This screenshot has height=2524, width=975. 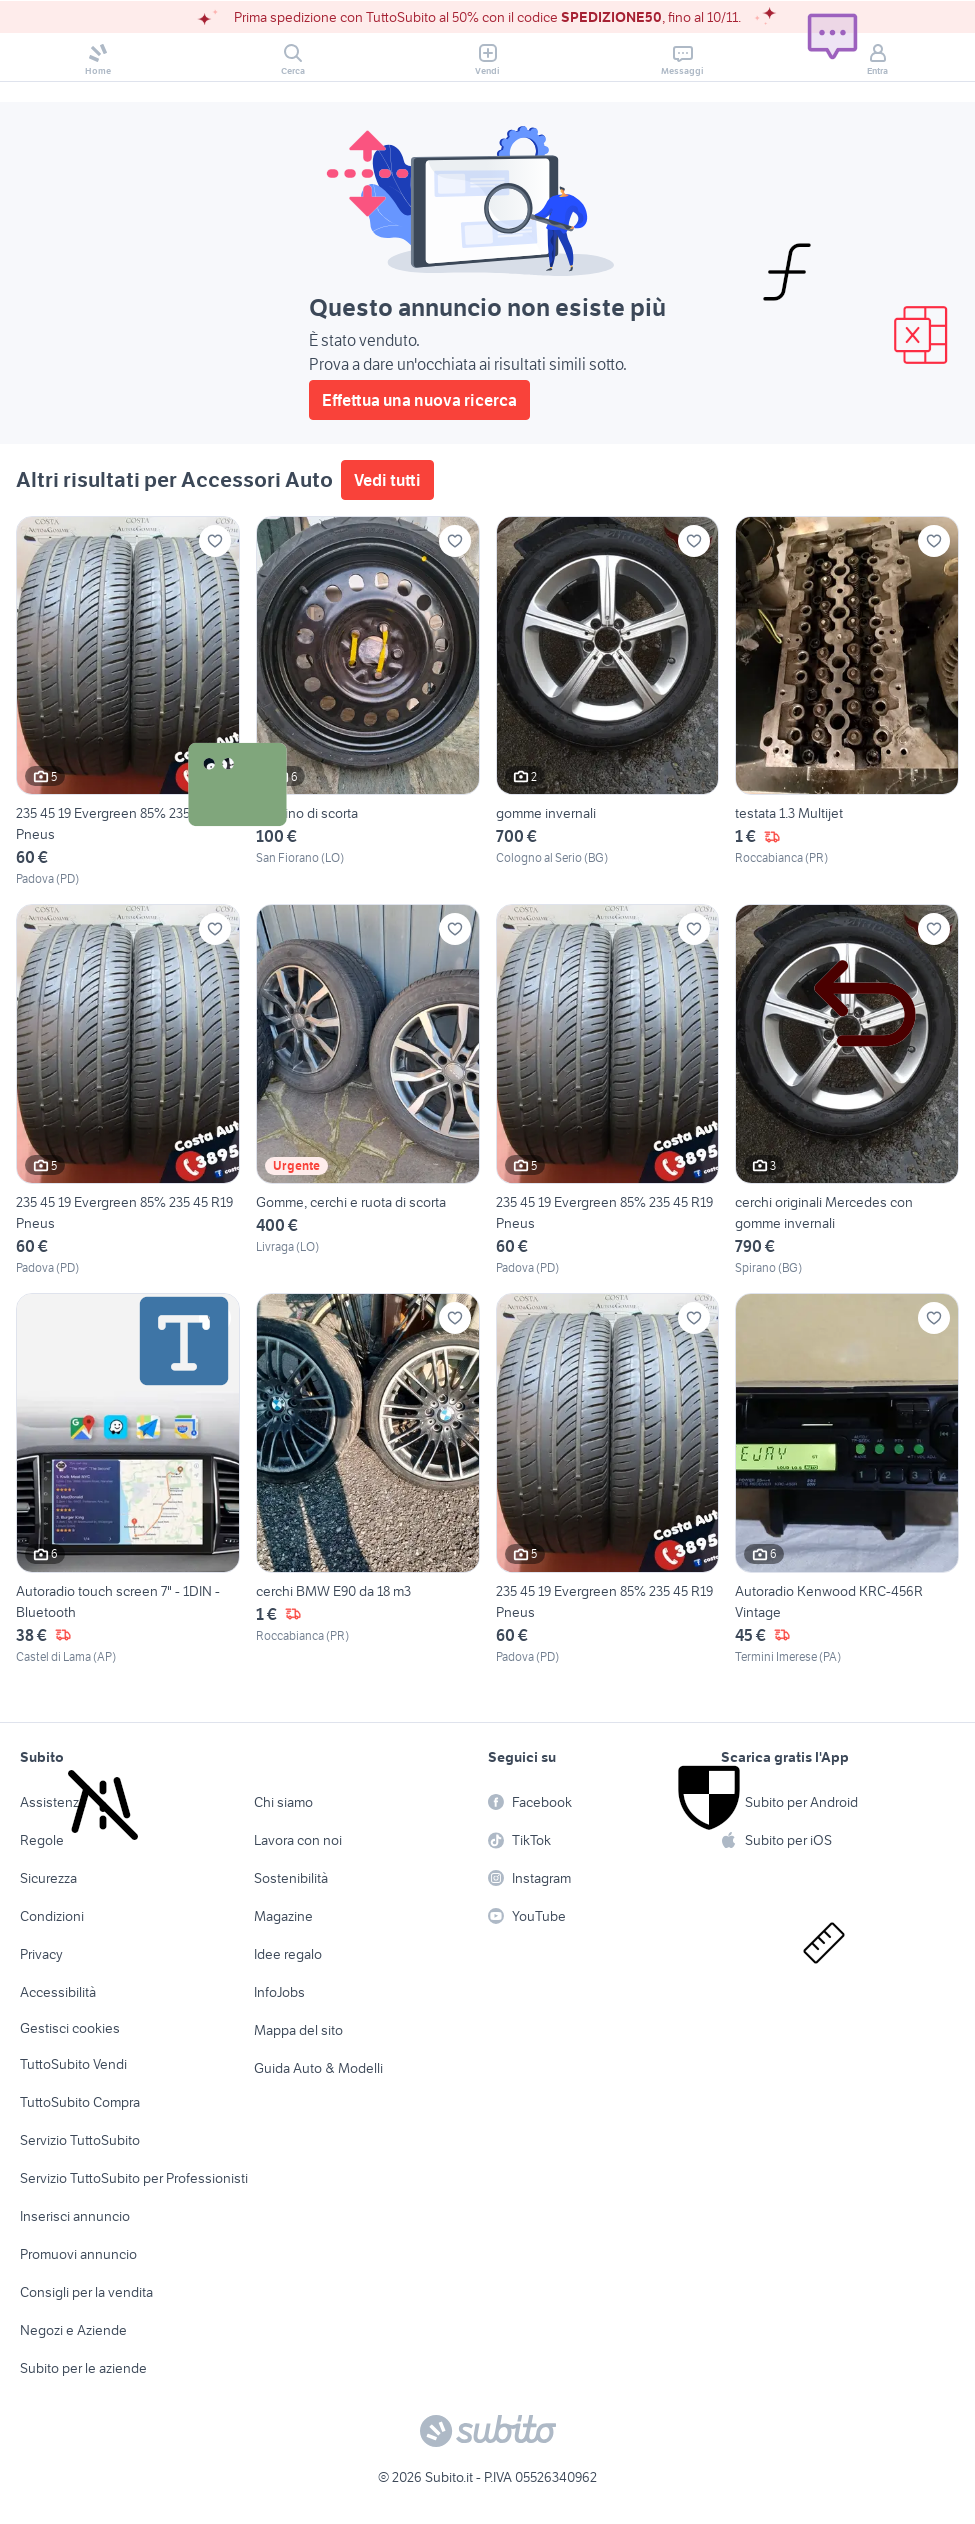 What do you see at coordinates (923, 335) in the screenshot?
I see `open microsoft excel` at bounding box center [923, 335].